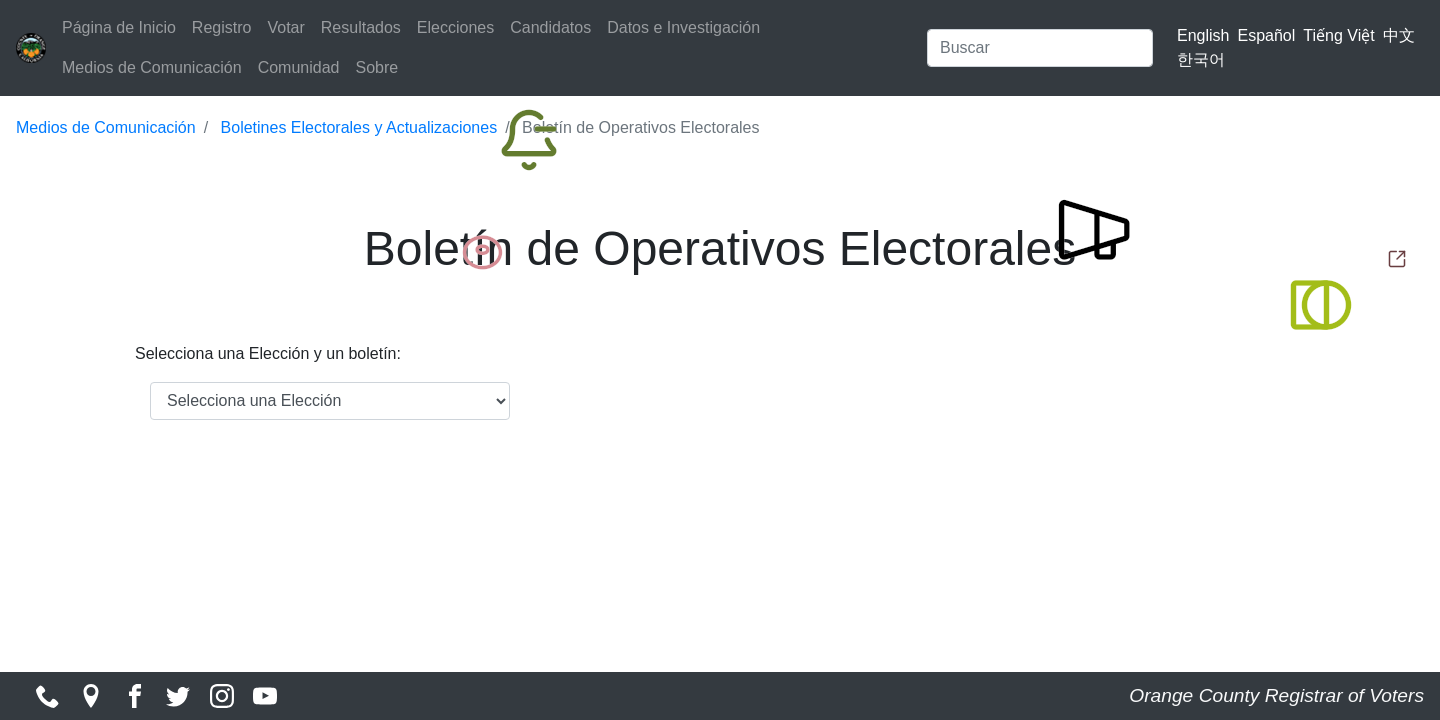 The width and height of the screenshot is (1440, 720). I want to click on open link in a new window or tab, so click(1397, 259).